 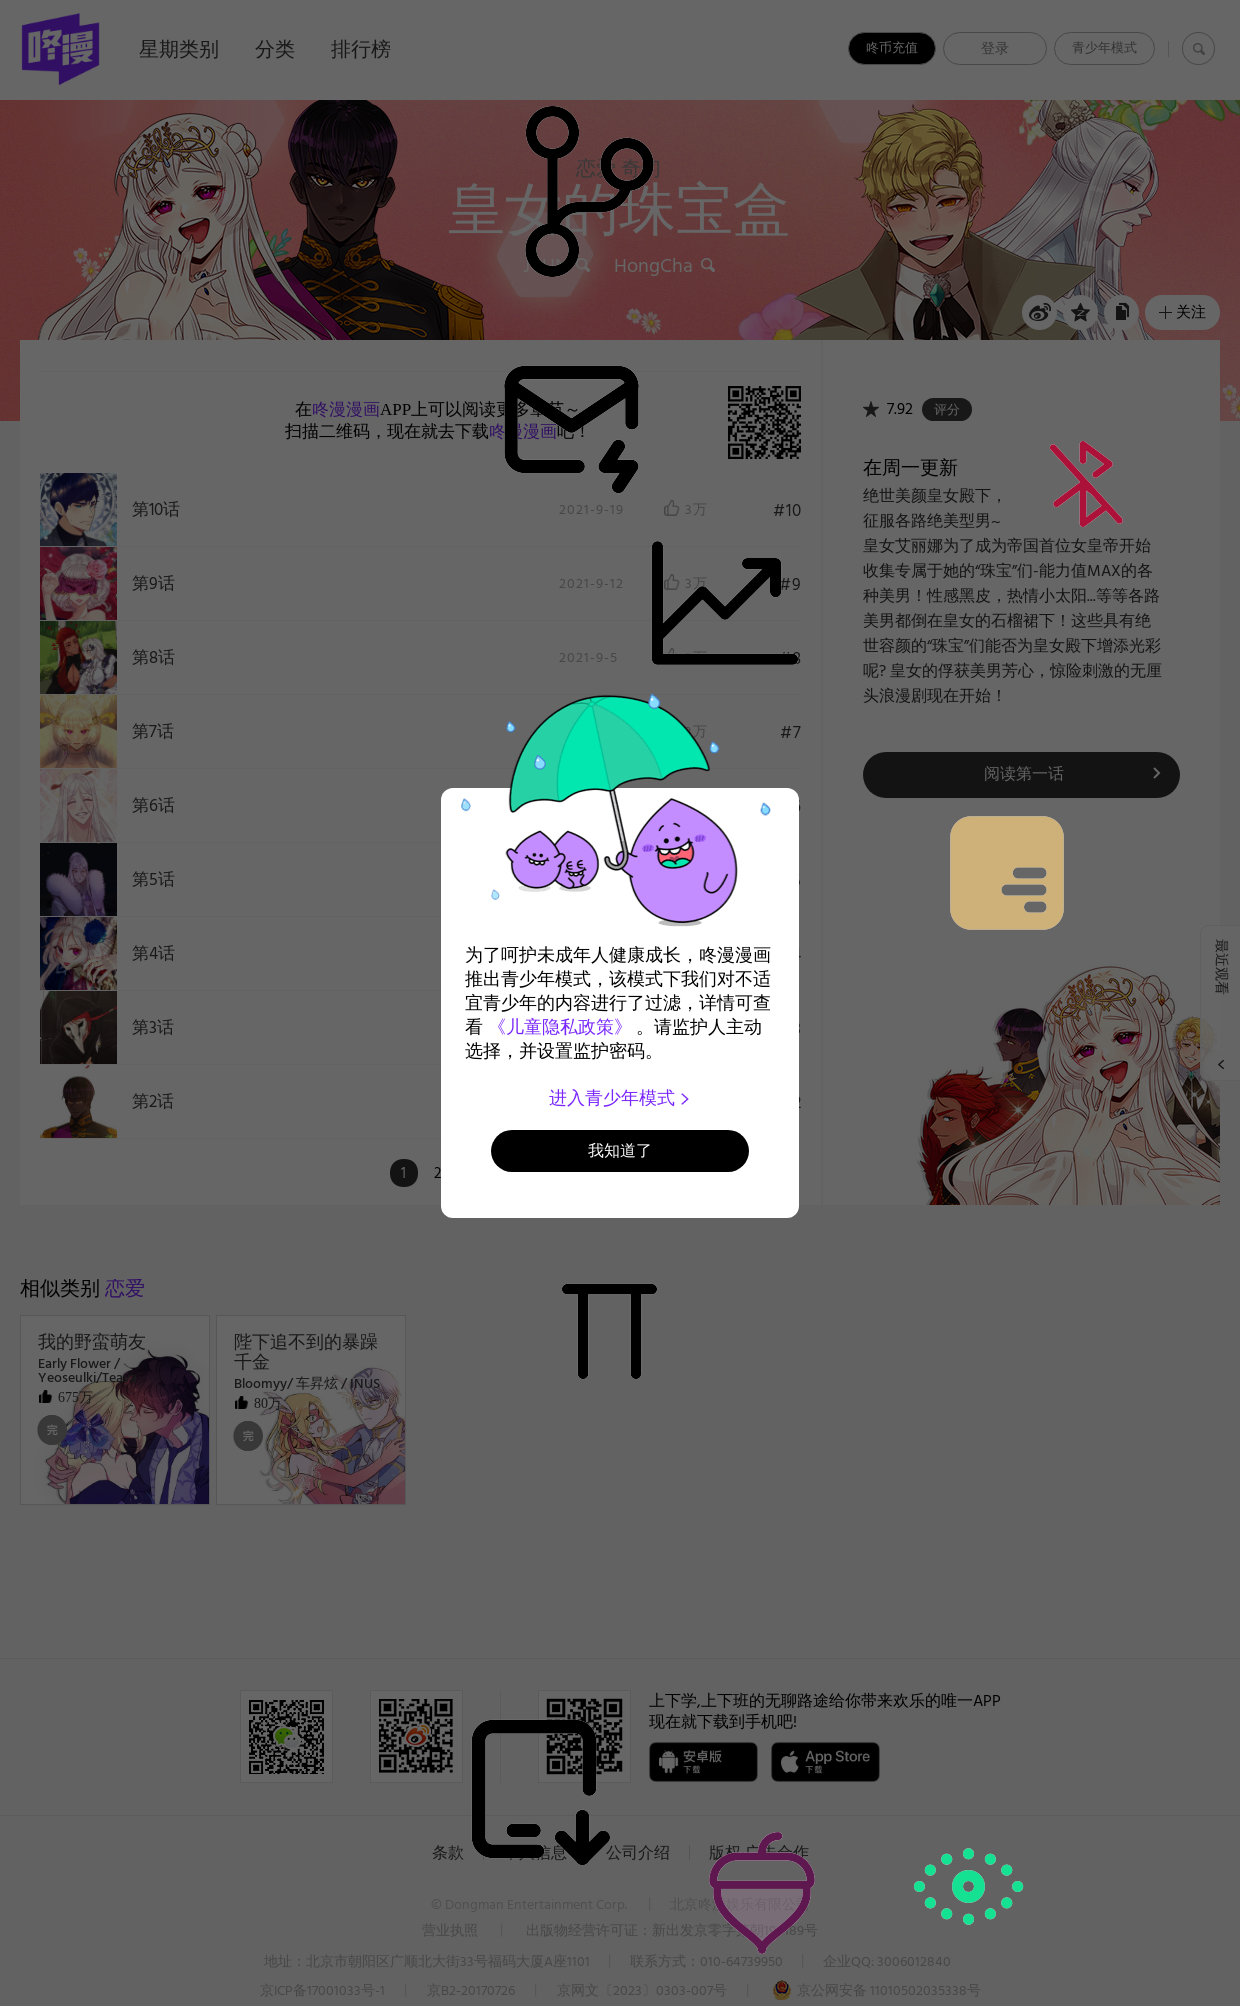 I want to click on access source control or version history, so click(x=589, y=191).